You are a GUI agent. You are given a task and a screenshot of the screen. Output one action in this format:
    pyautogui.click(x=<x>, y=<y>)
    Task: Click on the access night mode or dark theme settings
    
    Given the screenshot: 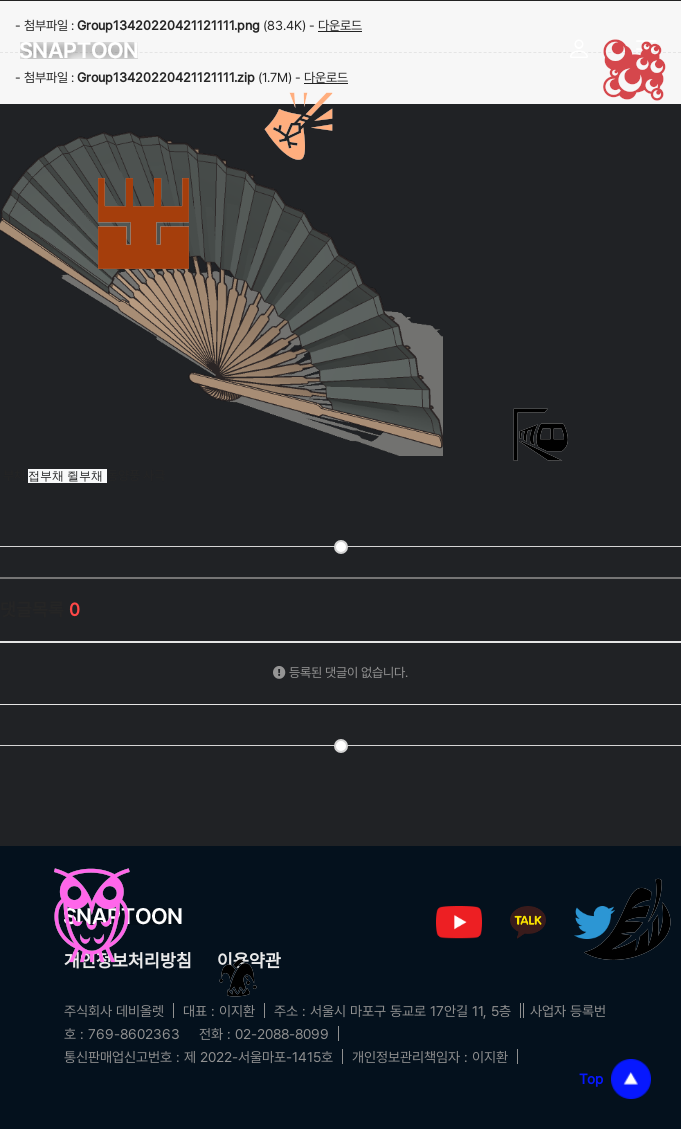 What is the action you would take?
    pyautogui.click(x=91, y=915)
    